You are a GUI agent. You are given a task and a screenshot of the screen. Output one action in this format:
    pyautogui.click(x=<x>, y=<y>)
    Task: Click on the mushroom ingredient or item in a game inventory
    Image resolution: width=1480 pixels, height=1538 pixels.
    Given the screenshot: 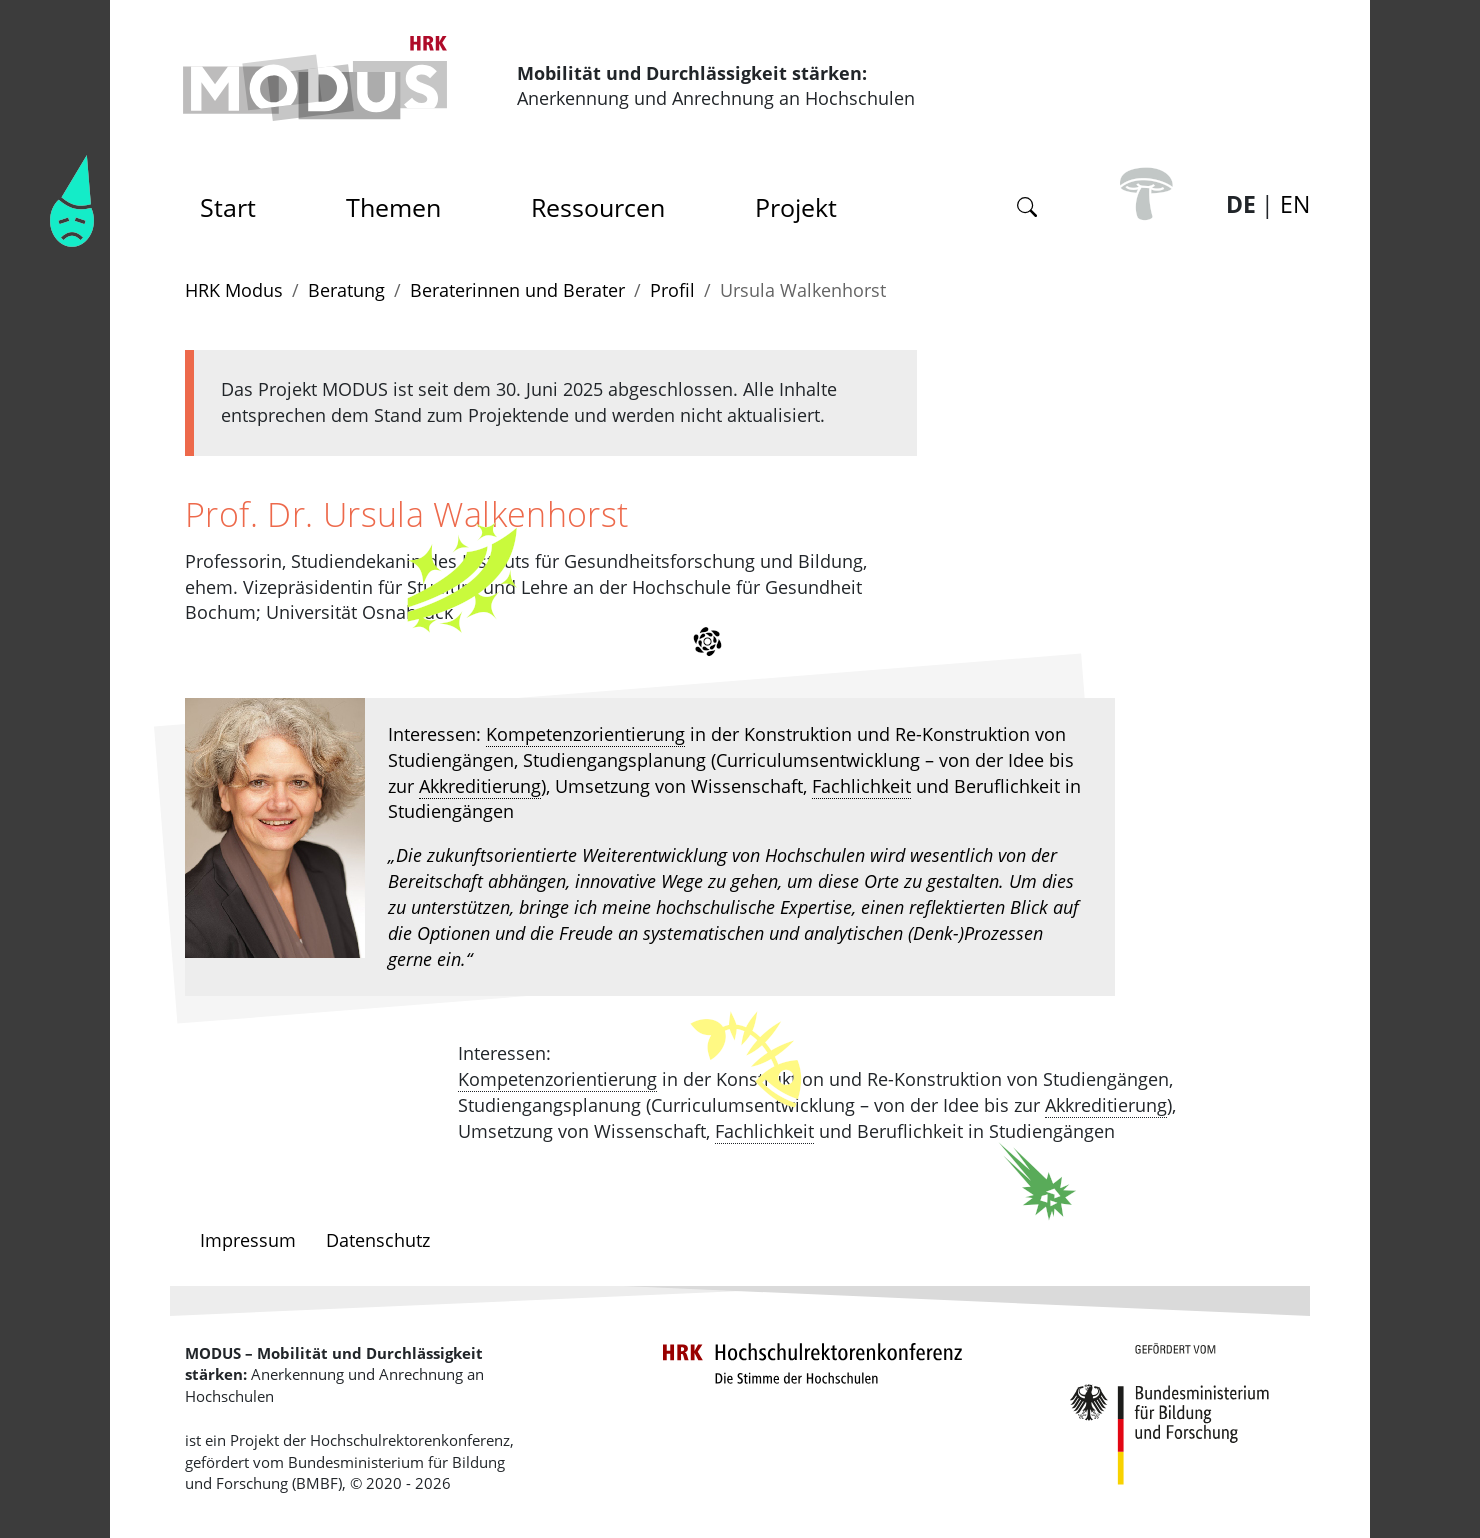 What is the action you would take?
    pyautogui.click(x=1146, y=193)
    